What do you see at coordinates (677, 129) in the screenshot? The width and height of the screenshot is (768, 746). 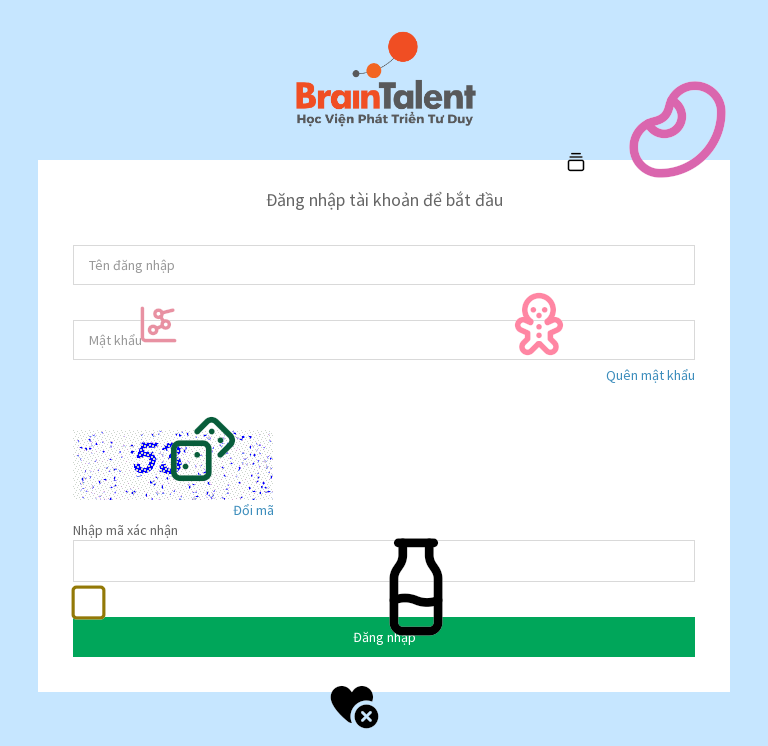 I see `indicates bean or legume ingredient` at bounding box center [677, 129].